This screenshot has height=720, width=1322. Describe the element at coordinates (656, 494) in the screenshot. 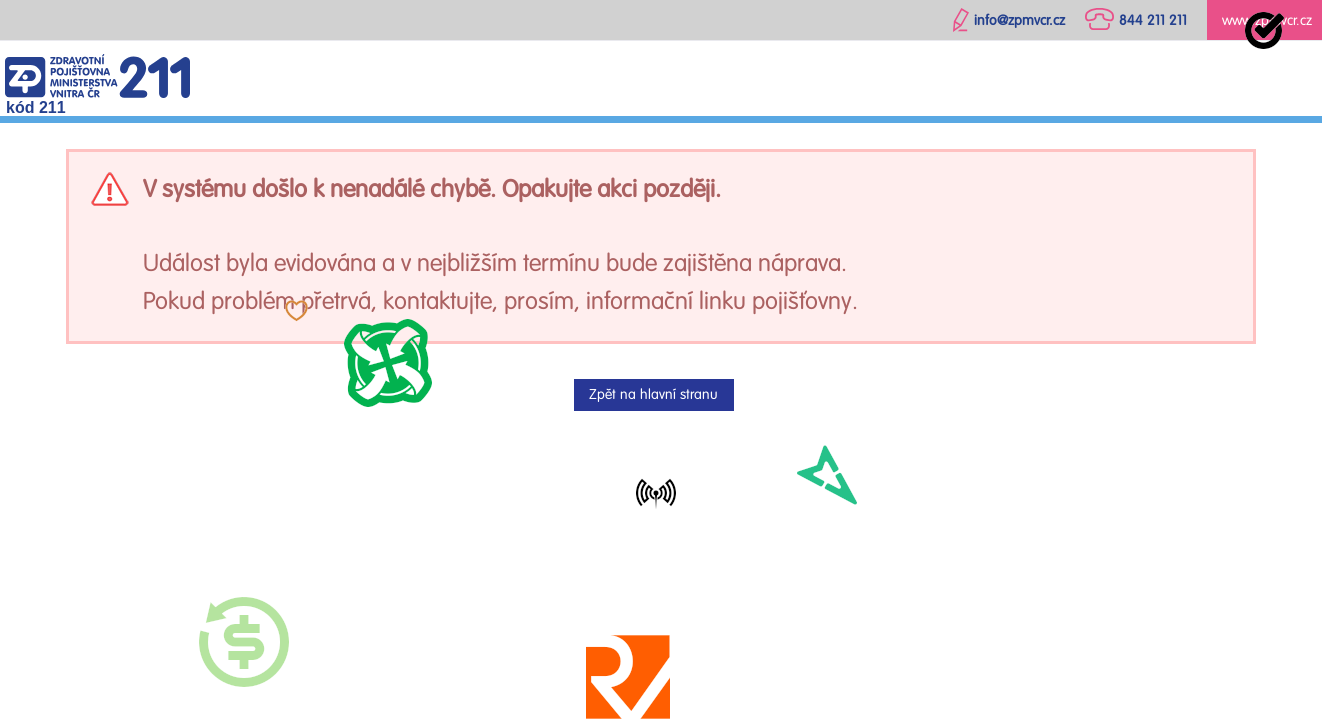

I see `eclipse mosquitto MQTT broker logo` at that location.